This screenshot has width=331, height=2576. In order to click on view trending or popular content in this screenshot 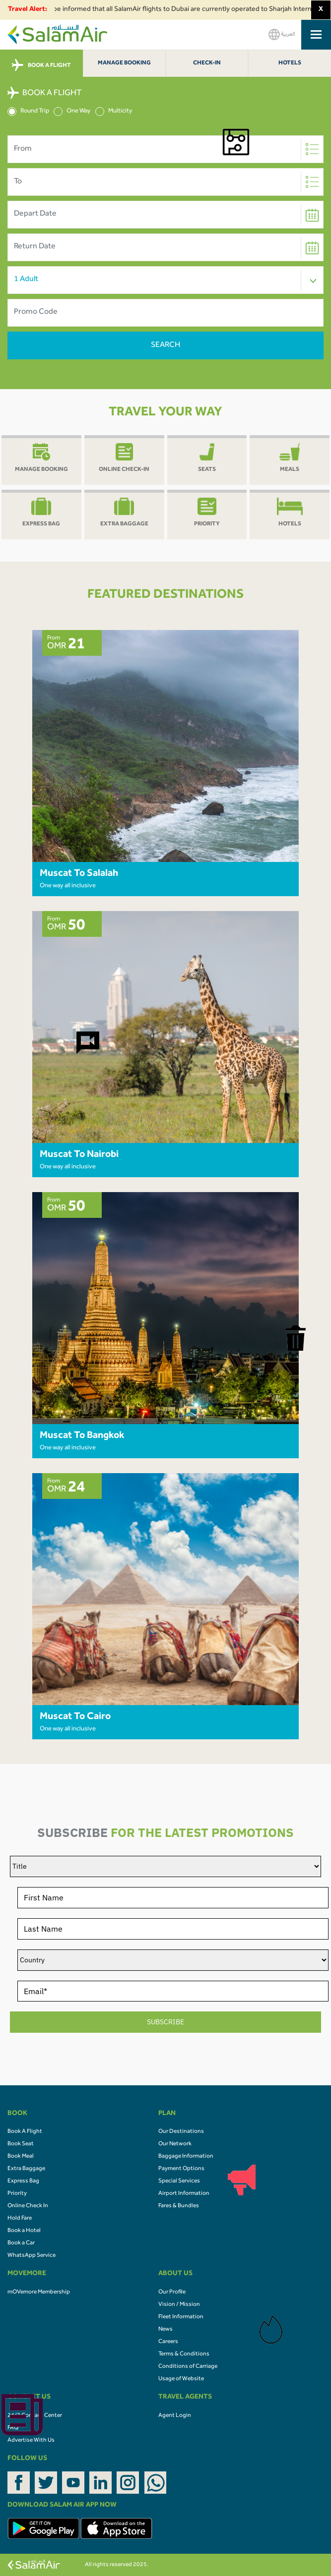, I will do `click(271, 2330)`.